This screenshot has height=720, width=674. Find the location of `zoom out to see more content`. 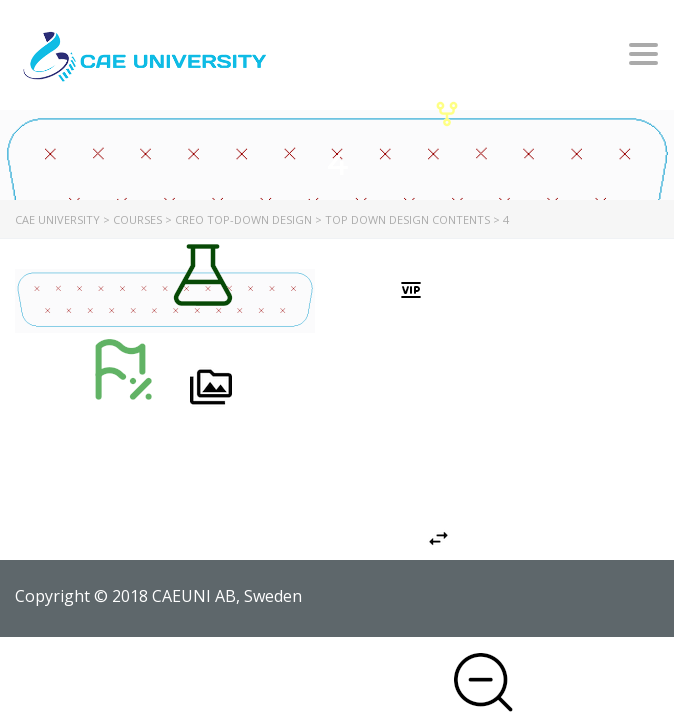

zoom out to see more content is located at coordinates (484, 683).